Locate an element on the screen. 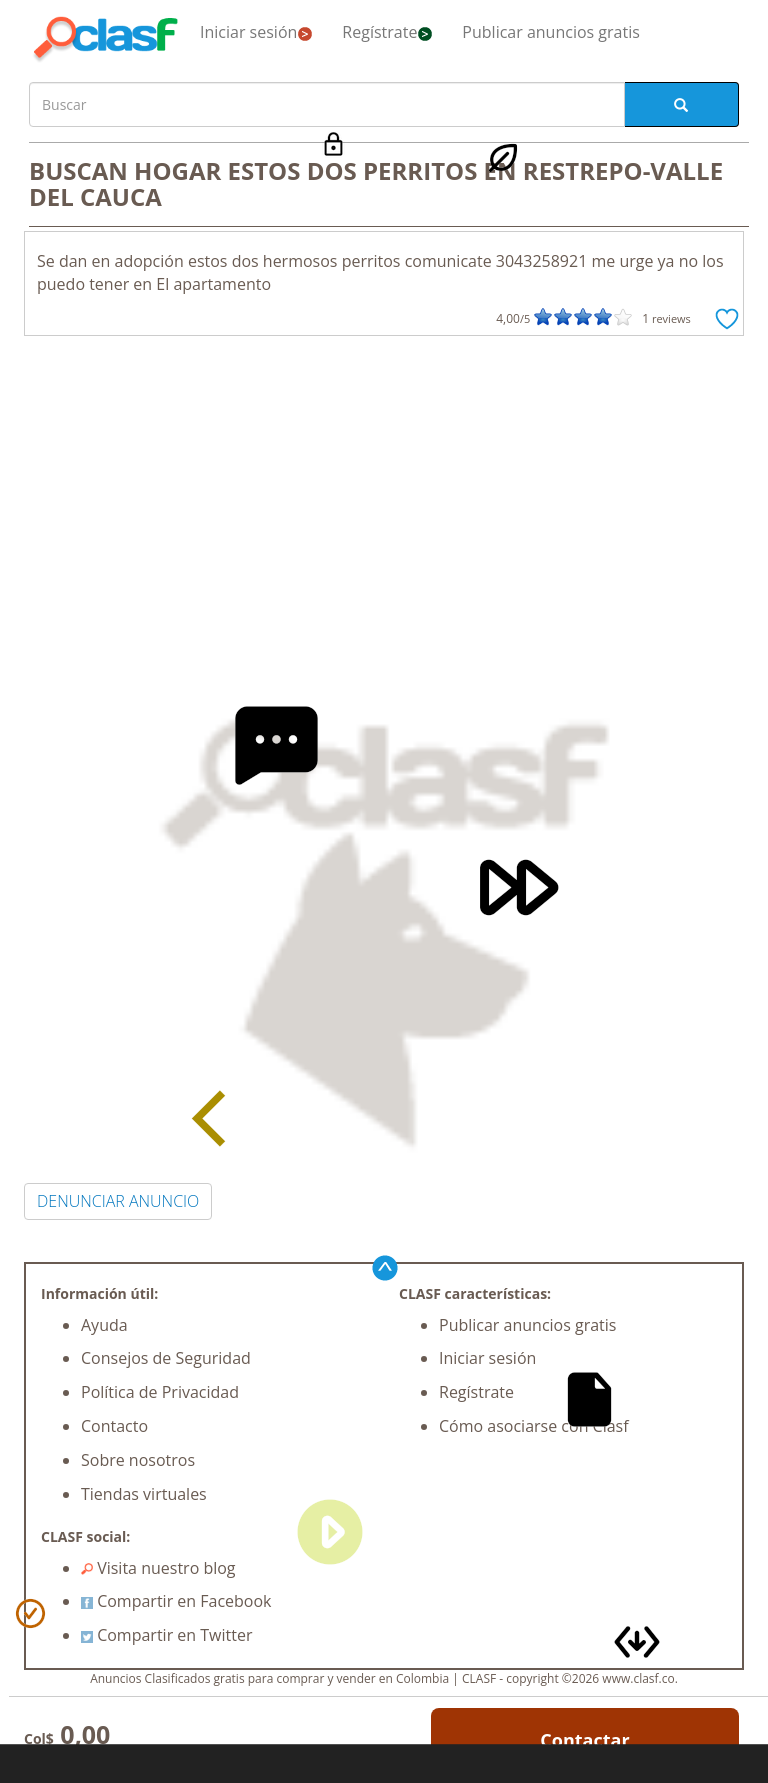 The width and height of the screenshot is (768, 1783). view or open a file is located at coordinates (589, 1399).